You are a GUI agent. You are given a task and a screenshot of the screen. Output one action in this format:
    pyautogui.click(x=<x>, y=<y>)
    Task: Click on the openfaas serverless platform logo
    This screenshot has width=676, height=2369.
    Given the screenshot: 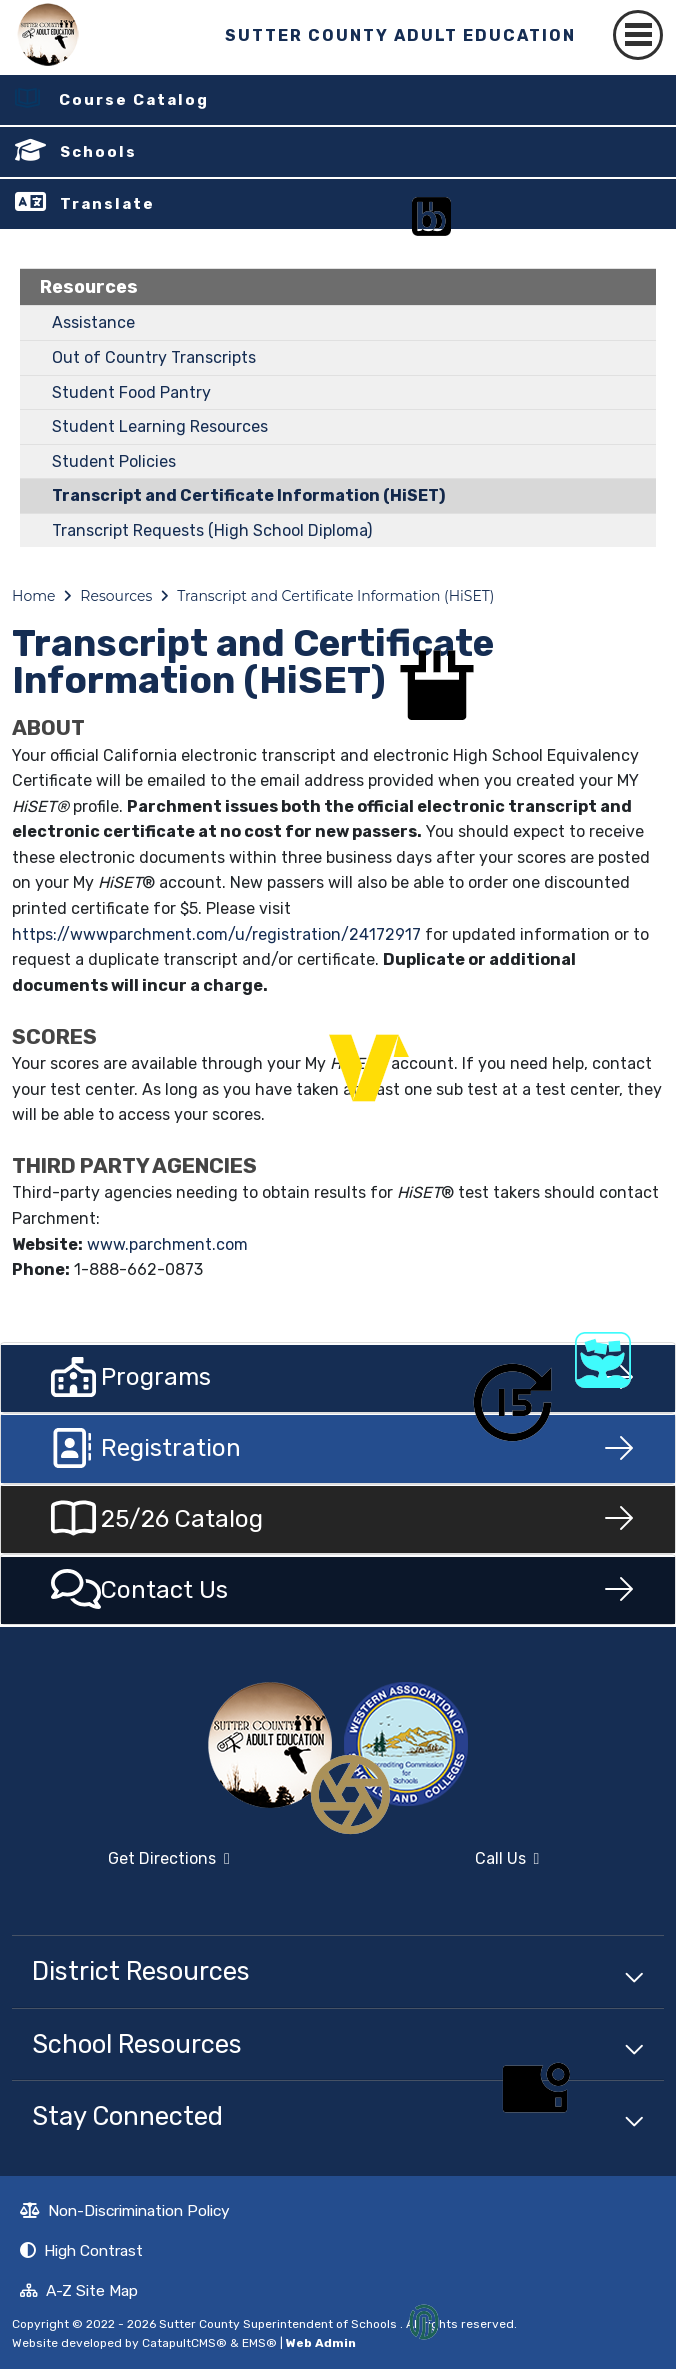 What is the action you would take?
    pyautogui.click(x=603, y=1360)
    